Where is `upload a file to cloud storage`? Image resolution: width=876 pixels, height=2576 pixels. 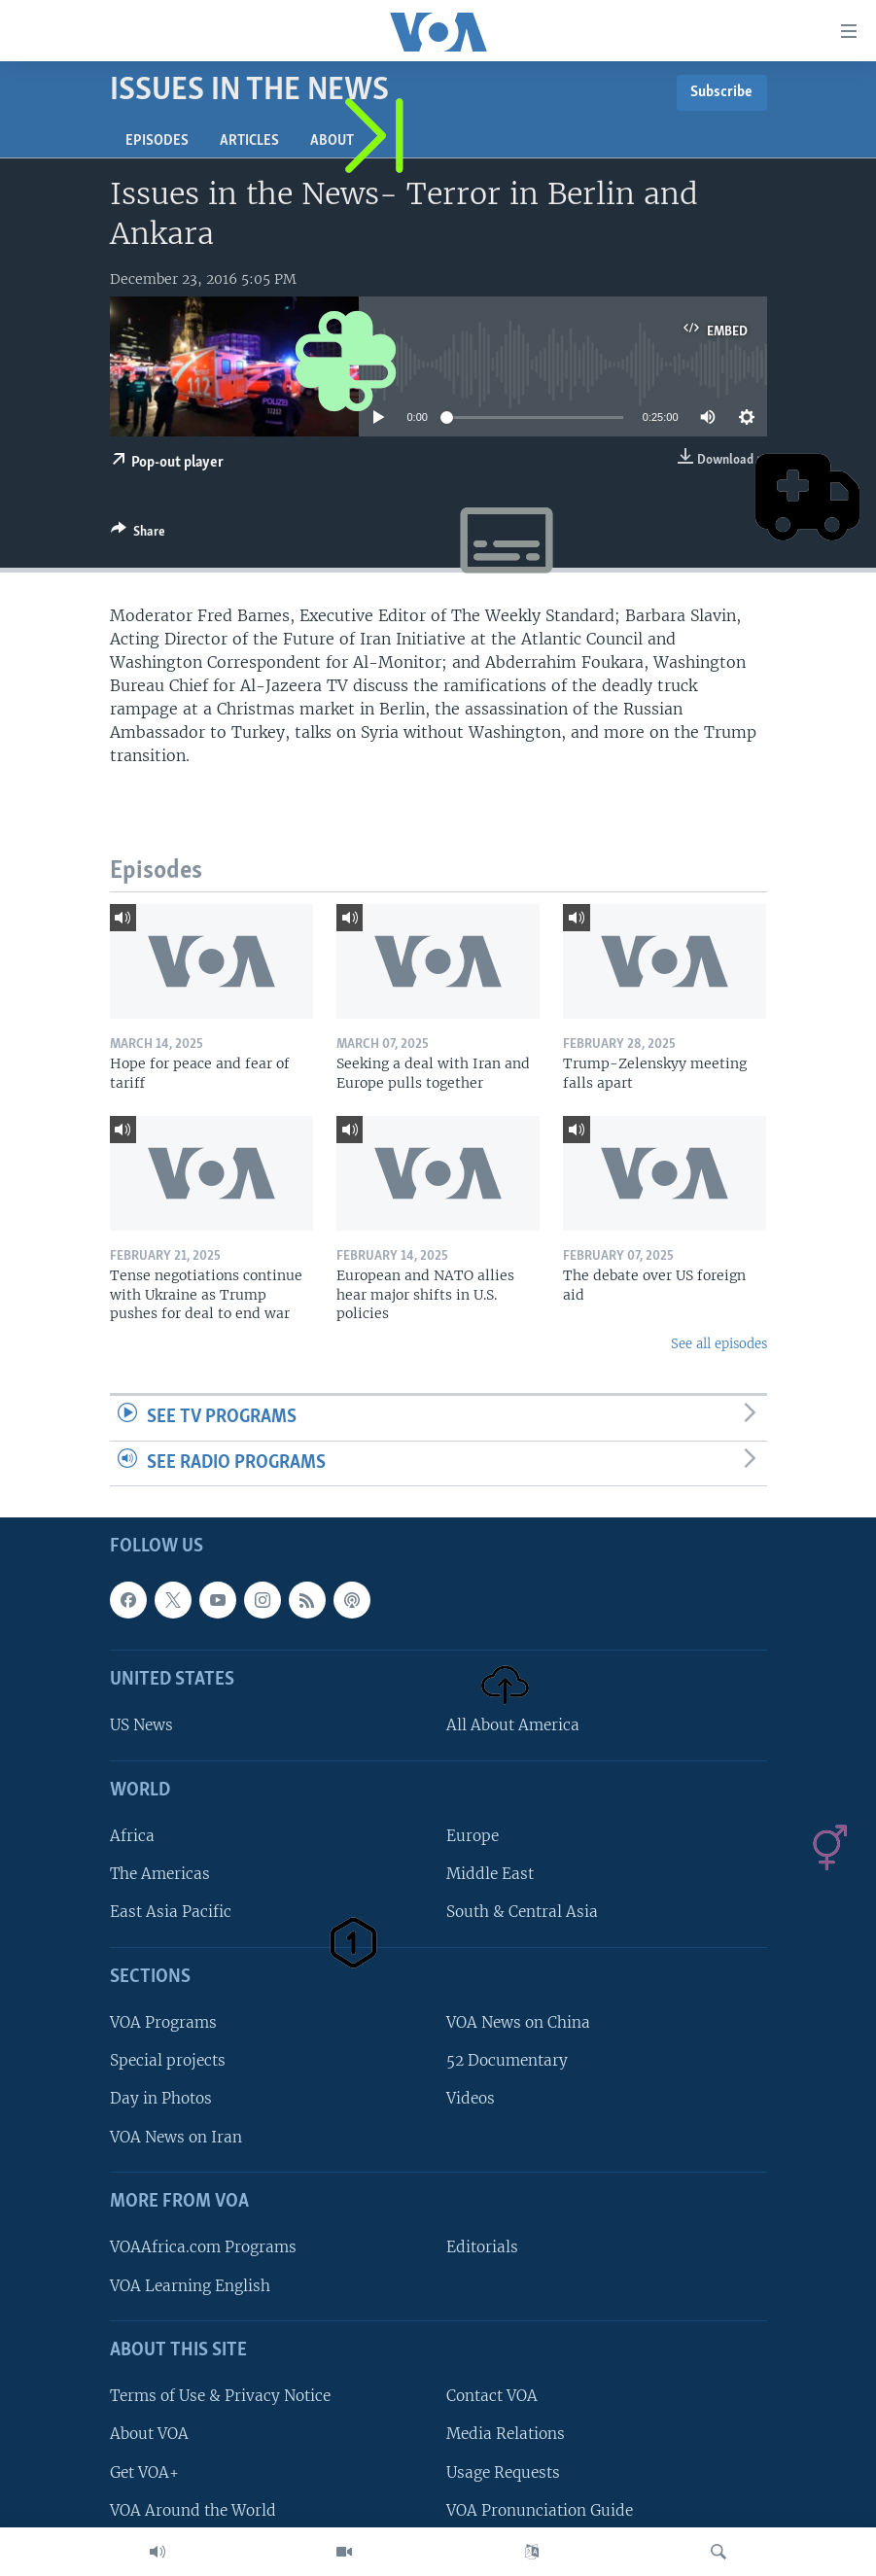 upload a file to cloud storage is located at coordinates (505, 1685).